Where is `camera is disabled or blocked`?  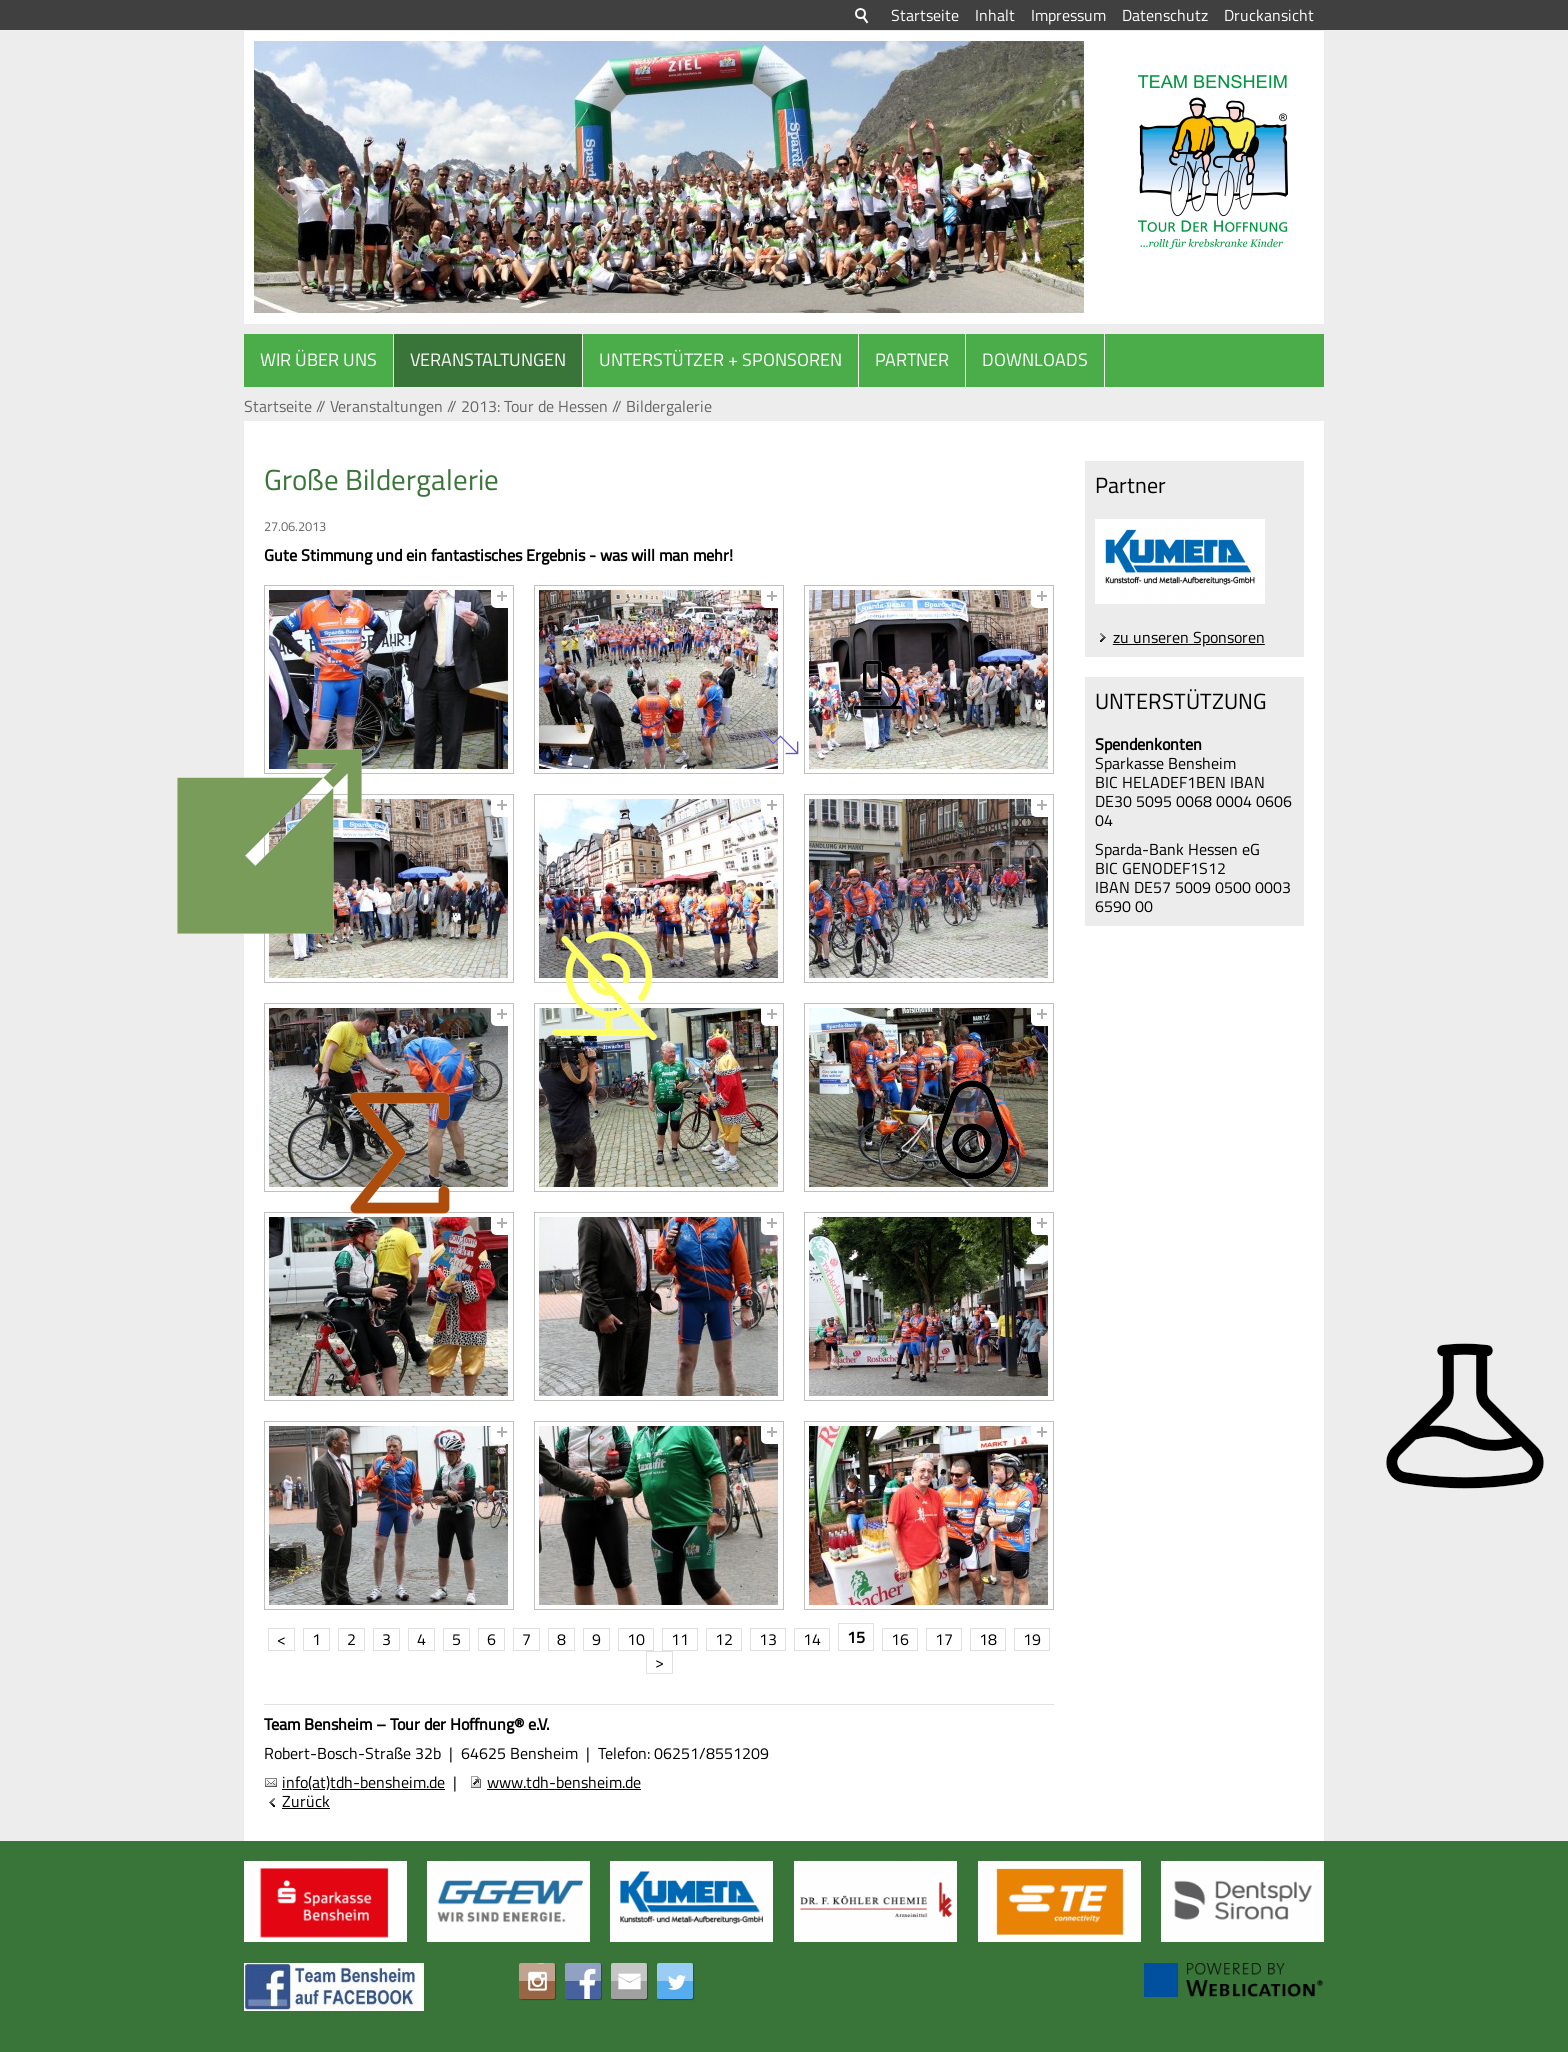 camera is disabled or blocked is located at coordinates (609, 988).